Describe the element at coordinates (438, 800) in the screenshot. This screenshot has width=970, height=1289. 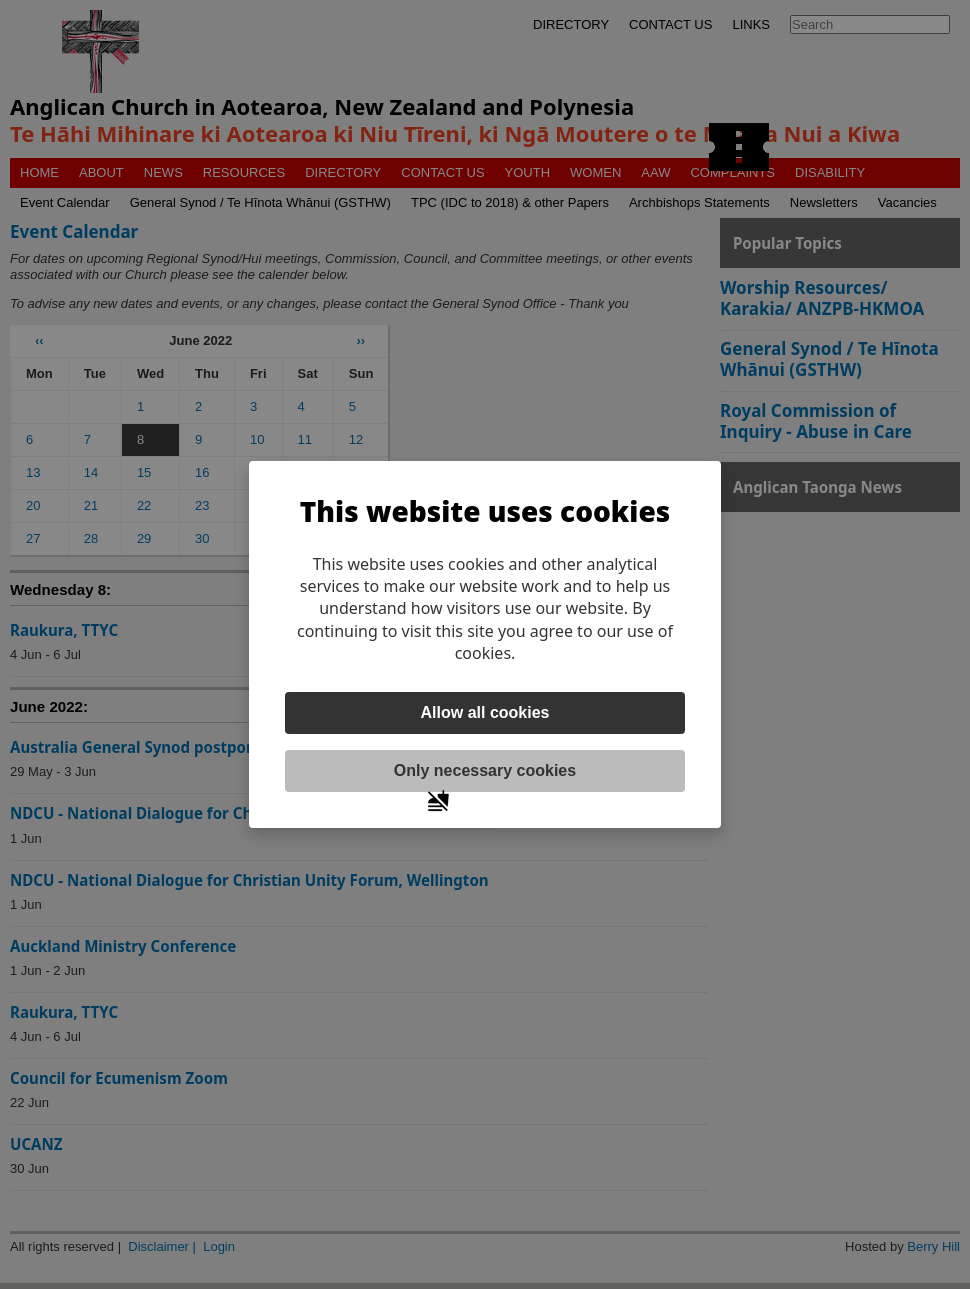
I see `indicates food or eating is not allowed` at that location.